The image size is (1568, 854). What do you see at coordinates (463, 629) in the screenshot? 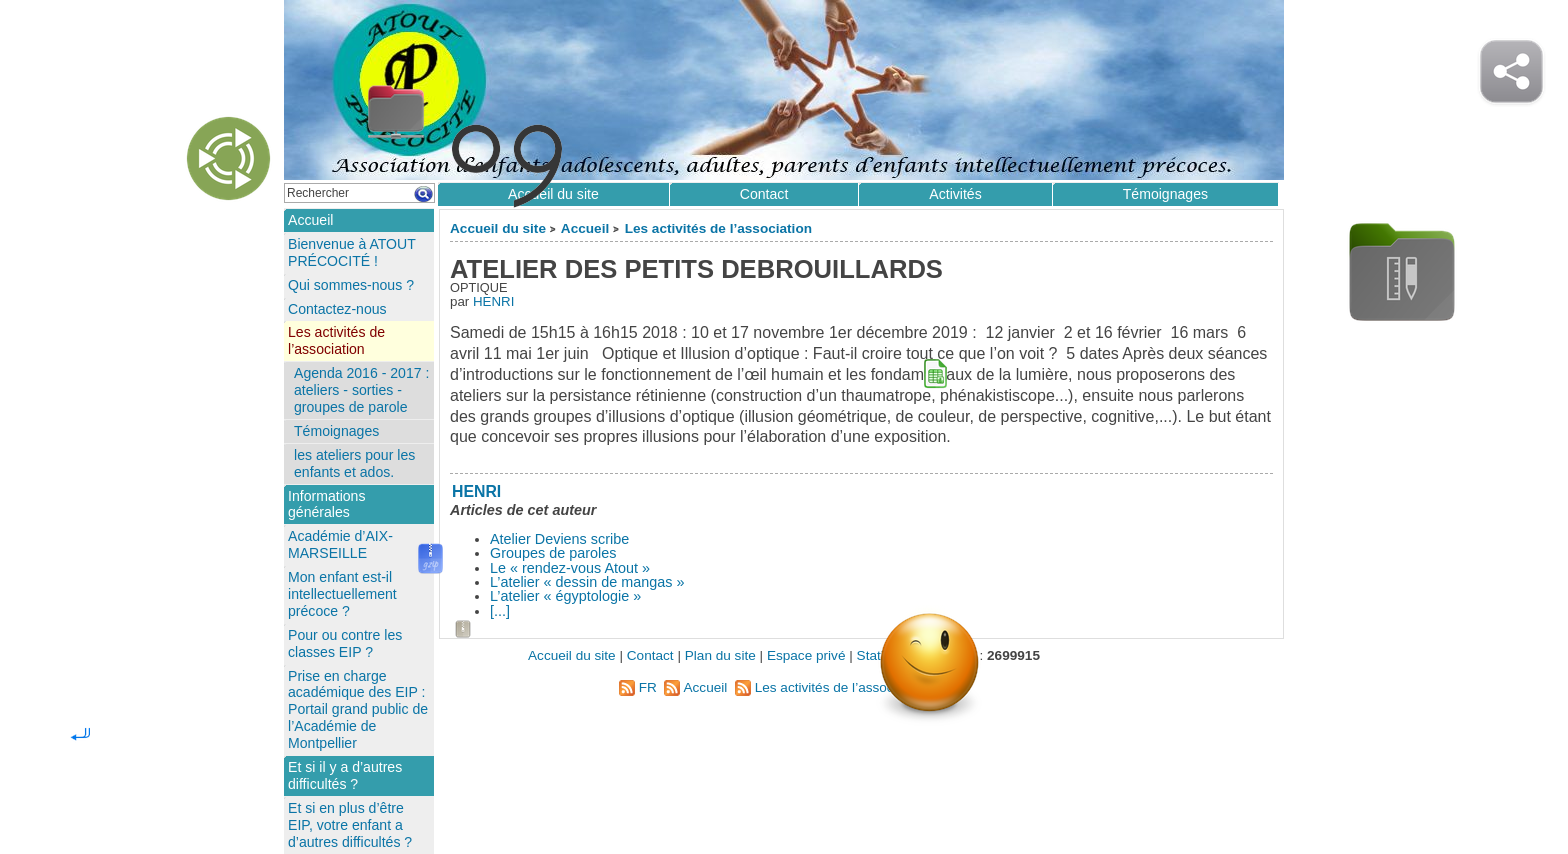
I see `open file roller archive manager` at bounding box center [463, 629].